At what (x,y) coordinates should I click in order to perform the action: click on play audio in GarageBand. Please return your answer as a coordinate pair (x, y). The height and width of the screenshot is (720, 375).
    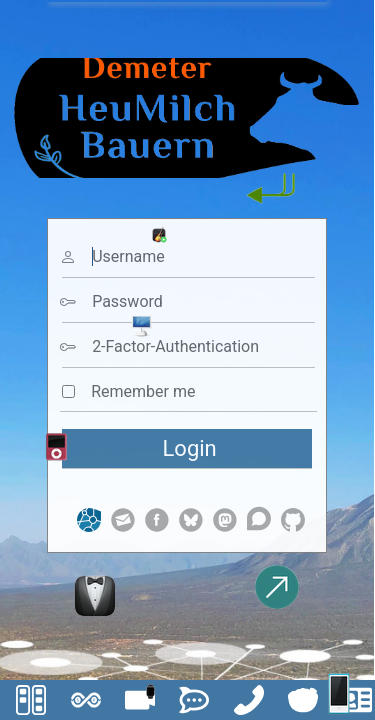
    Looking at the image, I should click on (159, 235).